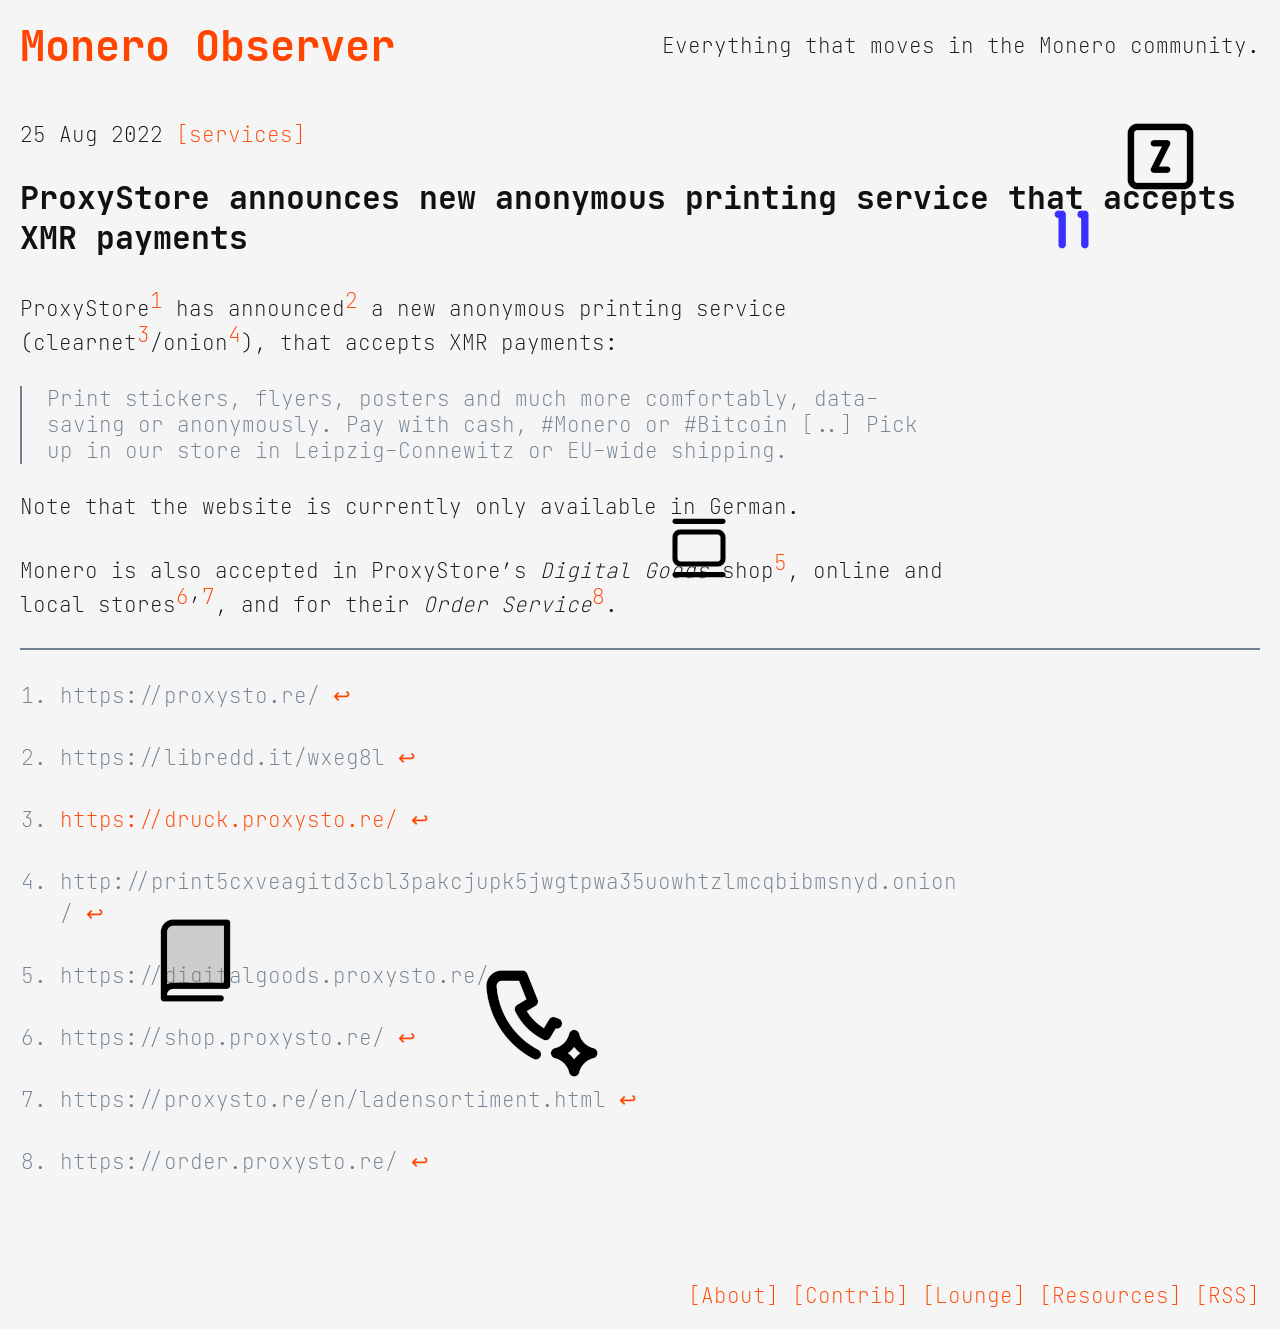 The image size is (1280, 1329). Describe the element at coordinates (699, 548) in the screenshot. I see `view images in a vertical gallery layout` at that location.